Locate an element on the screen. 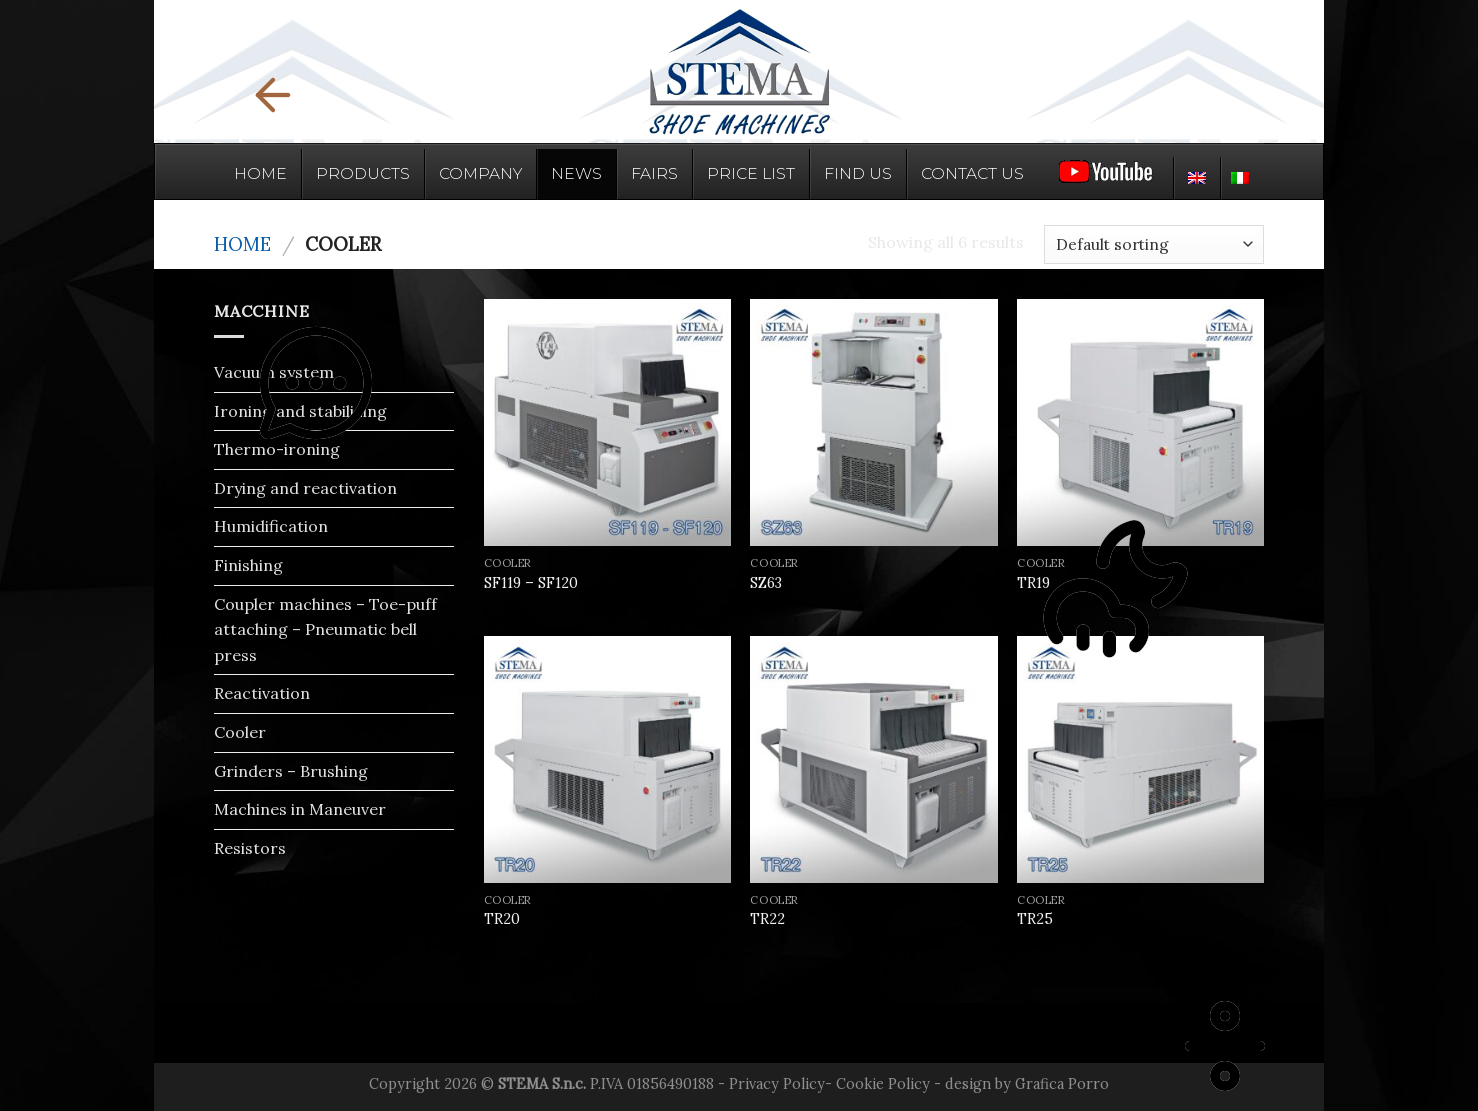 The width and height of the screenshot is (1478, 1111). perform division calculation is located at coordinates (1225, 1046).